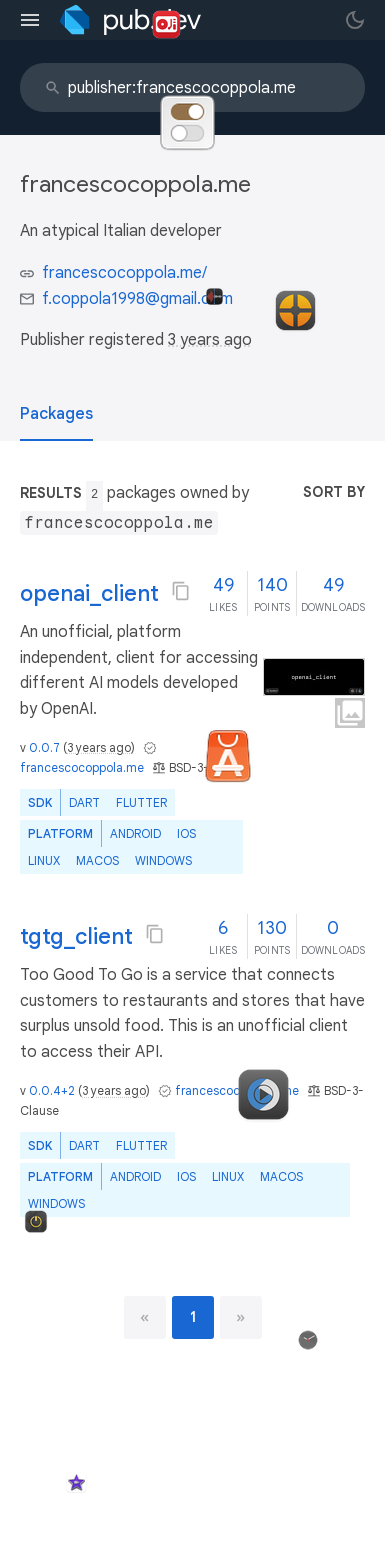 This screenshot has height=1550, width=385. I want to click on open the app center to browse and install applications, so click(228, 756).